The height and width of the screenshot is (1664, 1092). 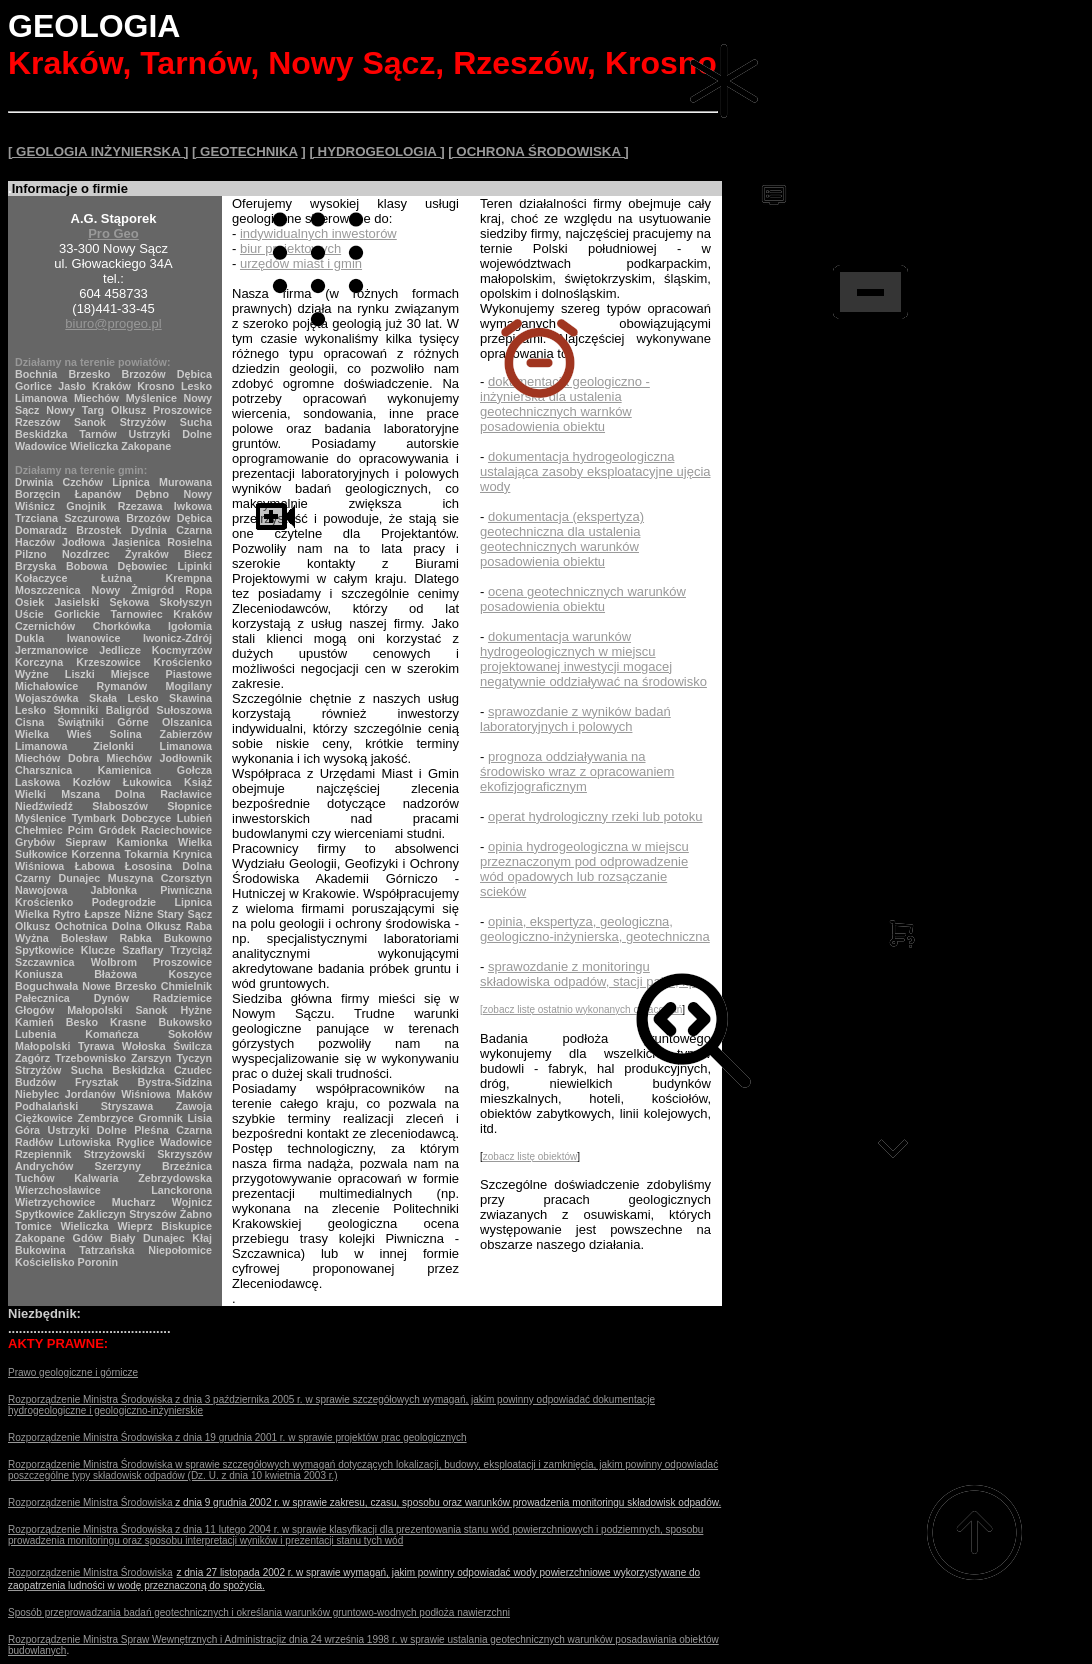 What do you see at coordinates (974, 1532) in the screenshot?
I see `scroll to top of page` at bounding box center [974, 1532].